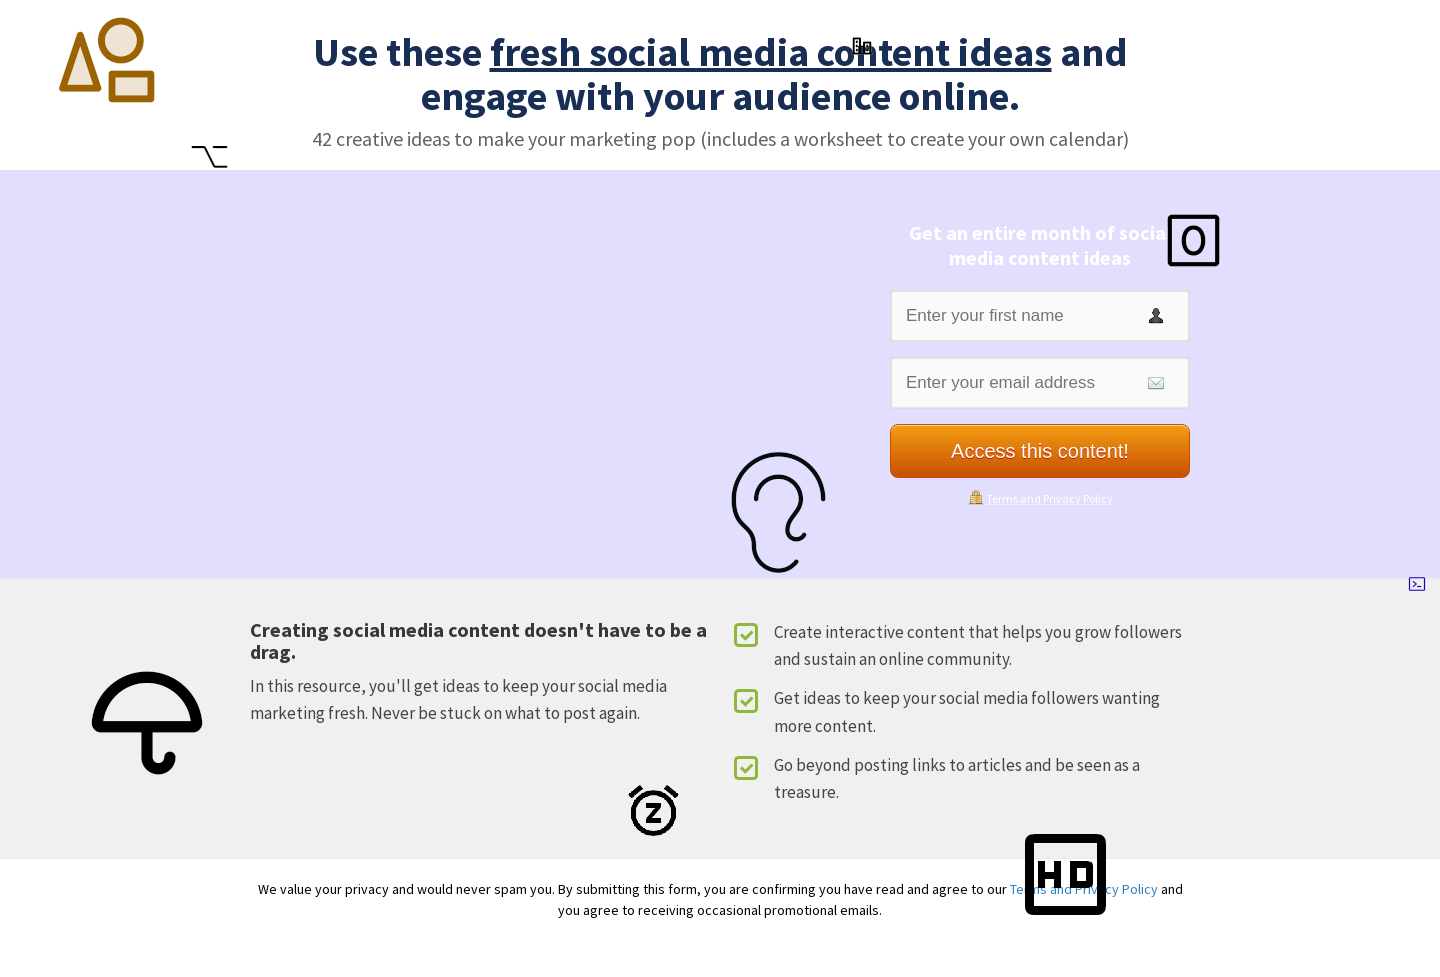 This screenshot has width=1440, height=977. I want to click on indicates high definition video quality is available, so click(1065, 874).